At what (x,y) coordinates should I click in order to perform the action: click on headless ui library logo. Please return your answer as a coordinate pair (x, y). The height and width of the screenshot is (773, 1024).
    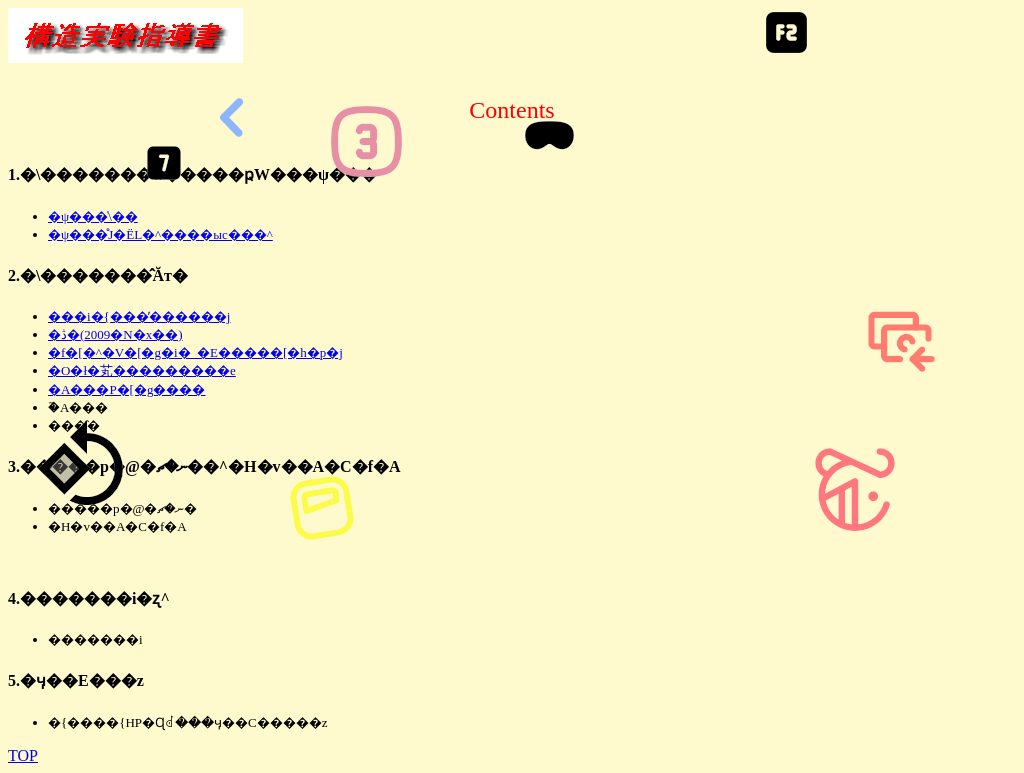
    Looking at the image, I should click on (322, 508).